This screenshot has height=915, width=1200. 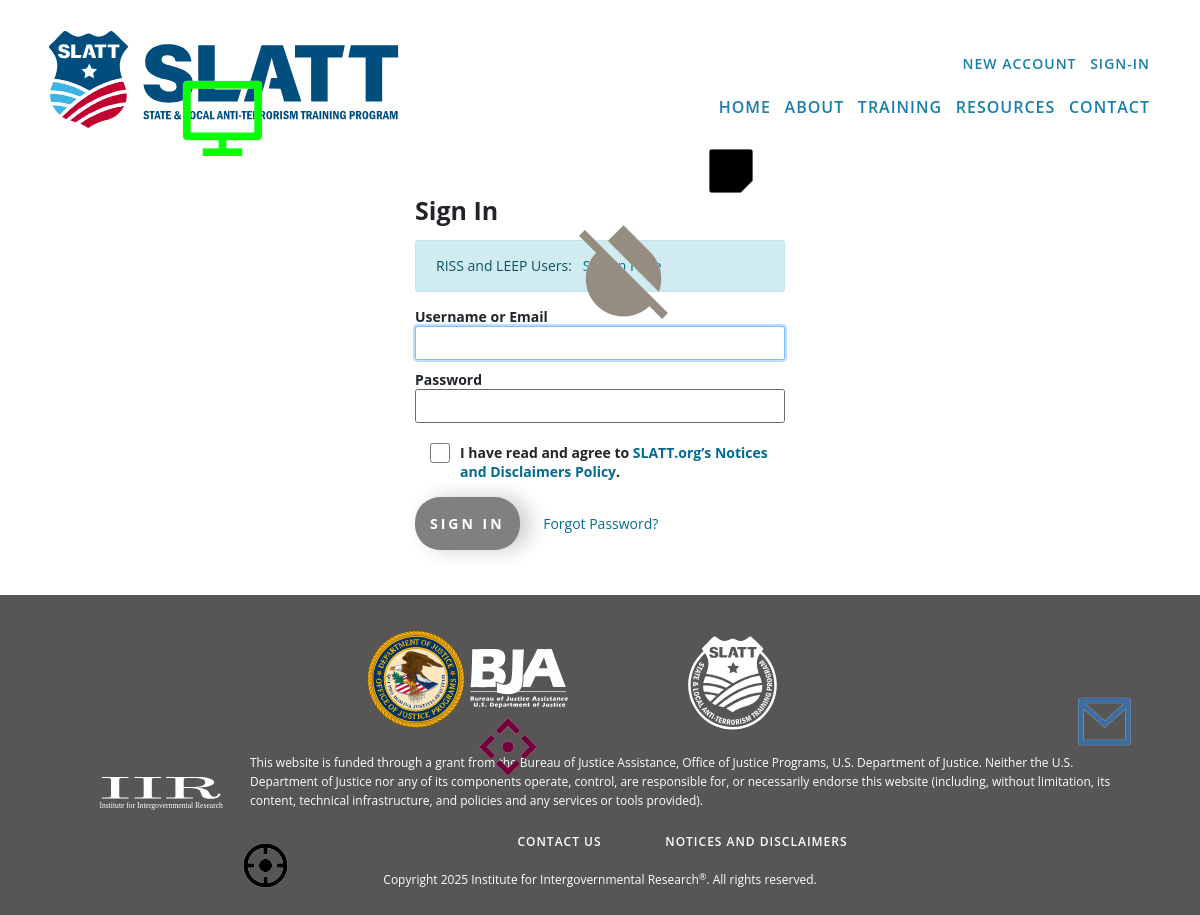 I want to click on center or focus on current location, so click(x=265, y=865).